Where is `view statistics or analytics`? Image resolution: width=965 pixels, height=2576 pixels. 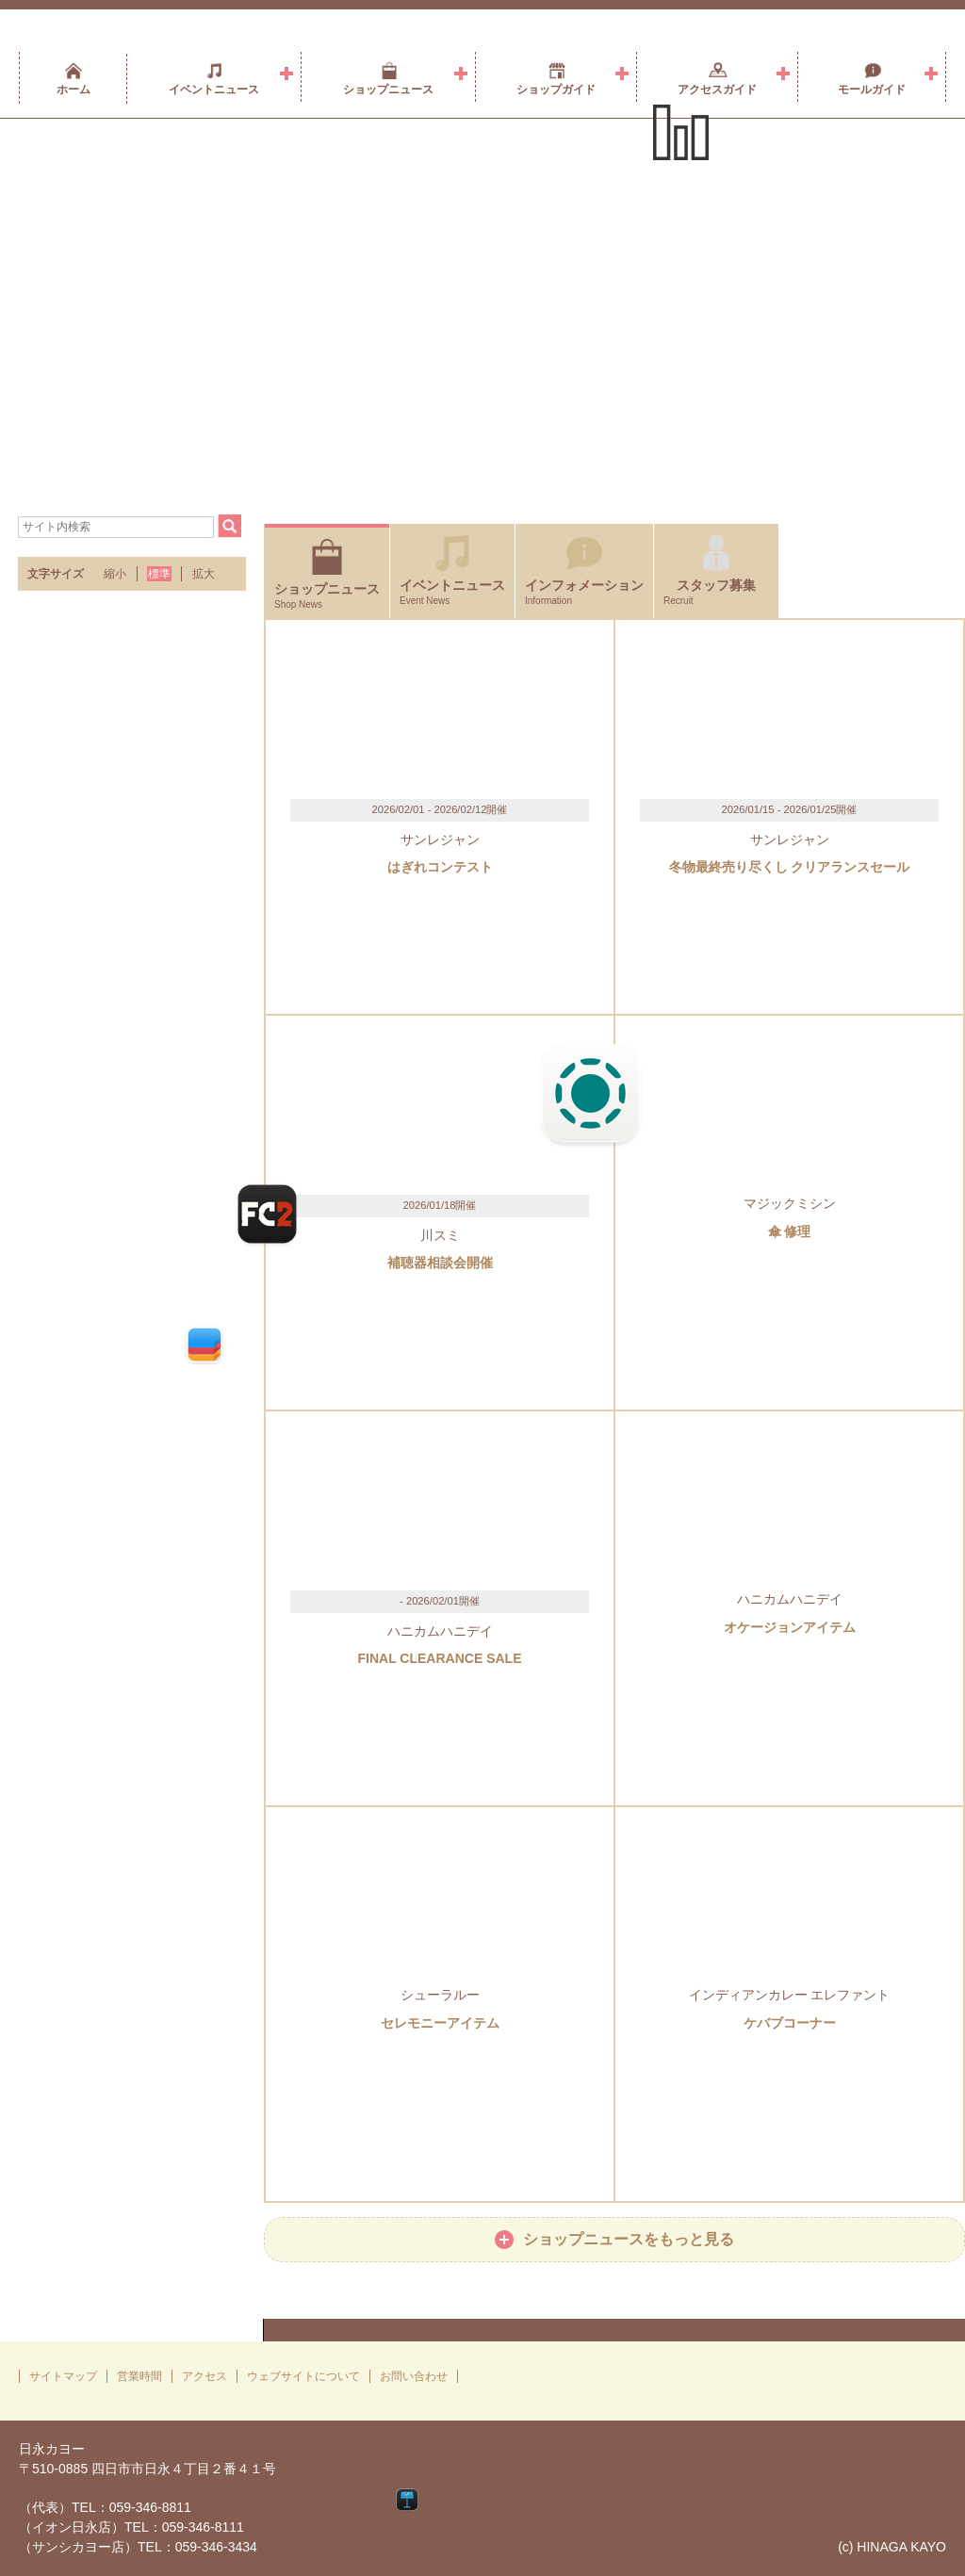
view statistics or analytics is located at coordinates (680, 132).